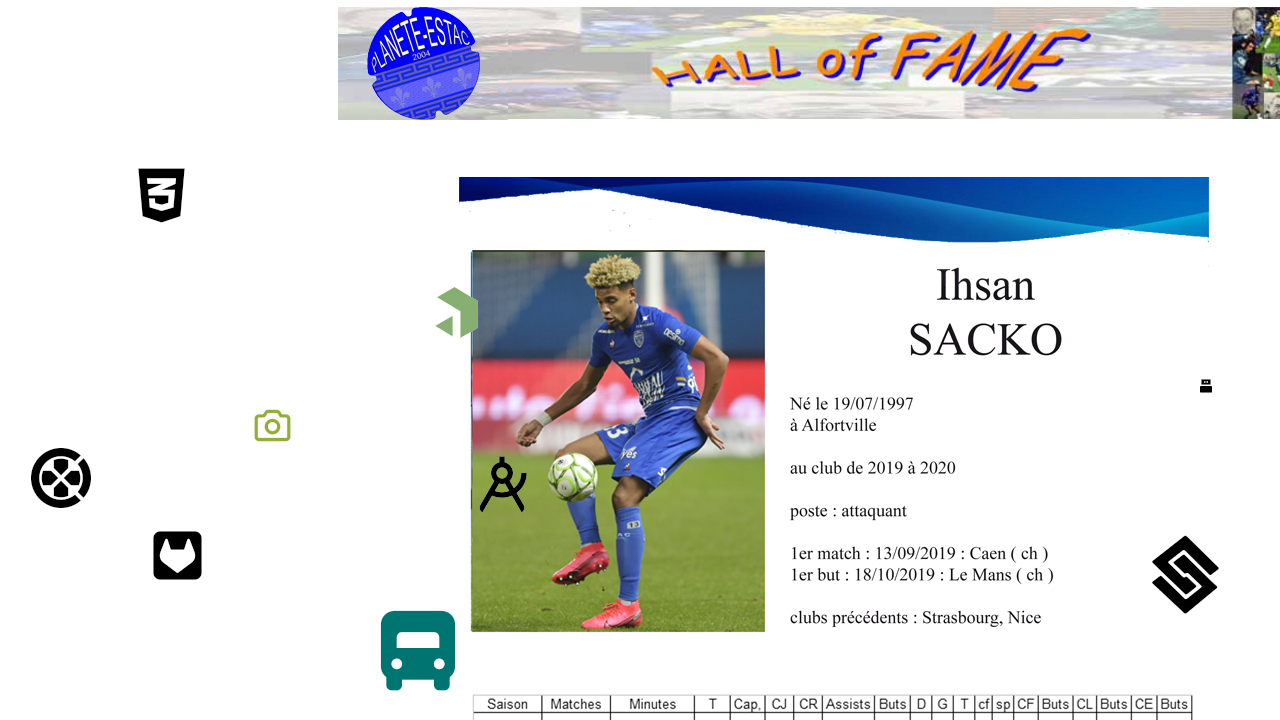 The image size is (1280, 720). What do you see at coordinates (502, 484) in the screenshot?
I see `access drawing compass tool` at bounding box center [502, 484].